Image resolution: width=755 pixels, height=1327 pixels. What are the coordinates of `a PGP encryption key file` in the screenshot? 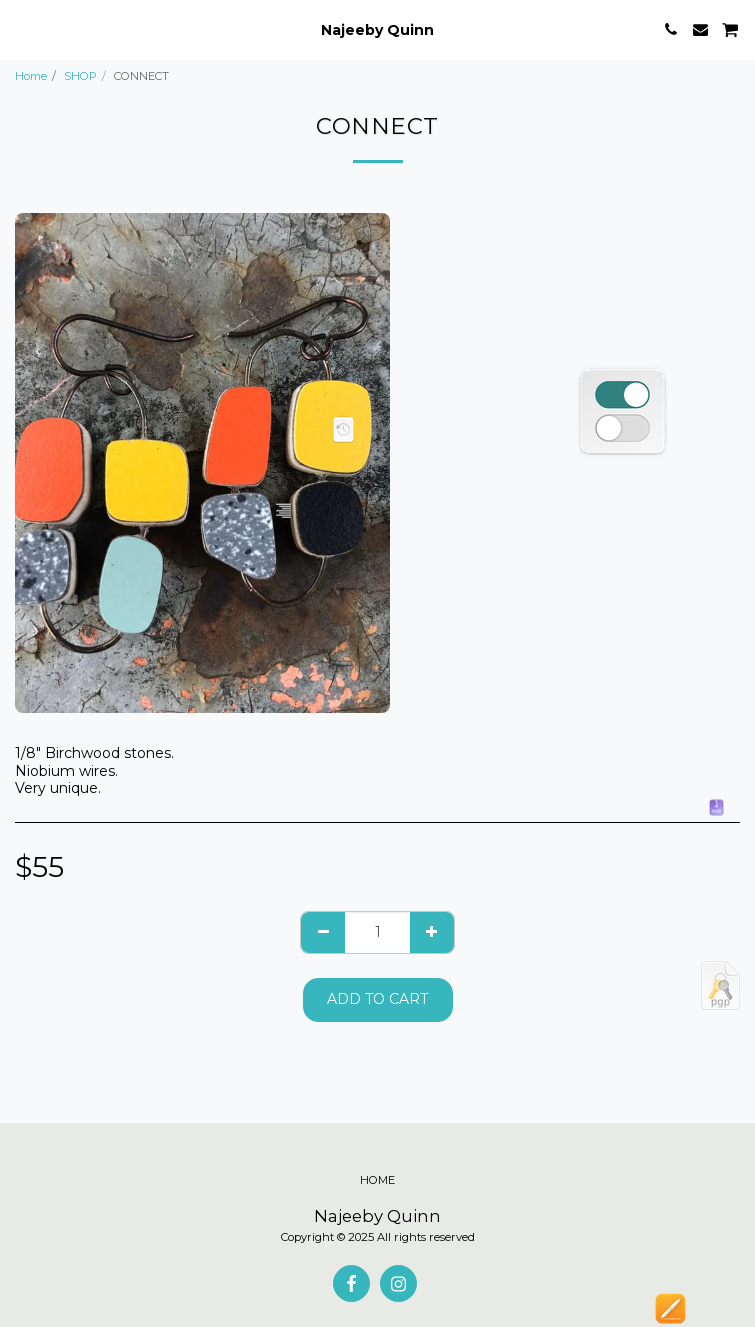 It's located at (720, 985).